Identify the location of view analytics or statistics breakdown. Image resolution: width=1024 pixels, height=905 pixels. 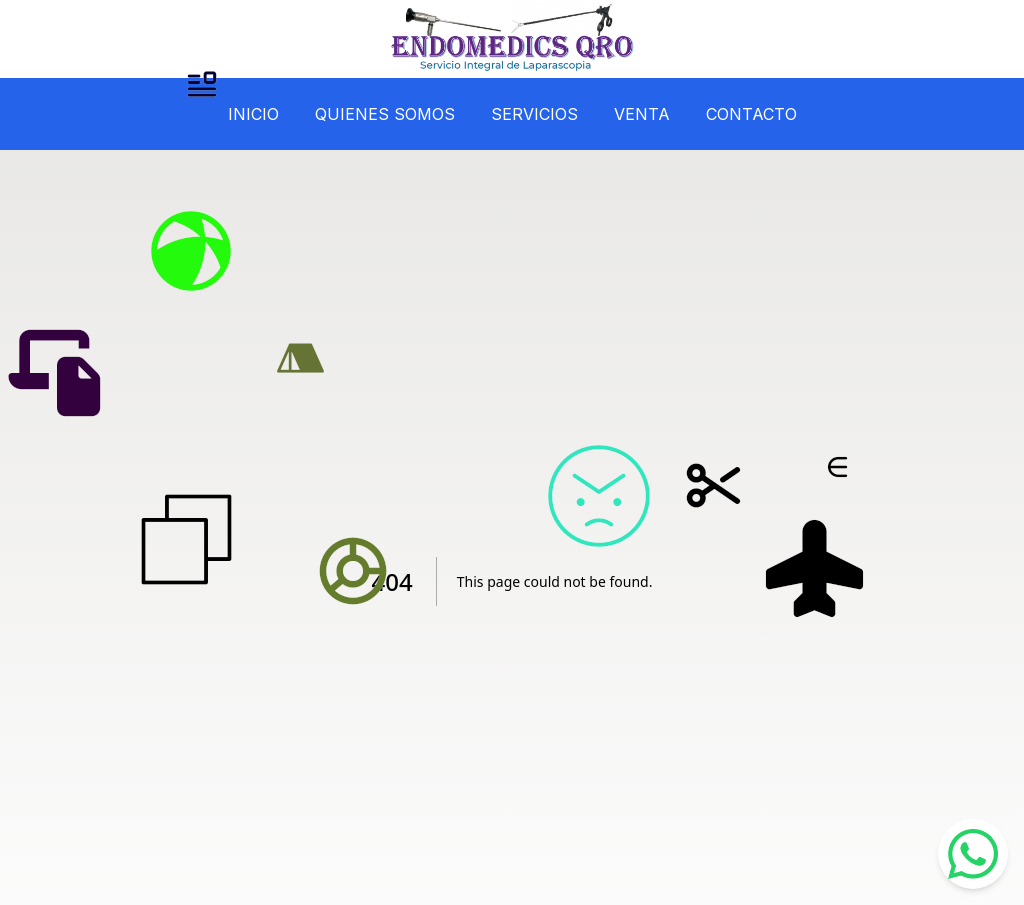
(353, 571).